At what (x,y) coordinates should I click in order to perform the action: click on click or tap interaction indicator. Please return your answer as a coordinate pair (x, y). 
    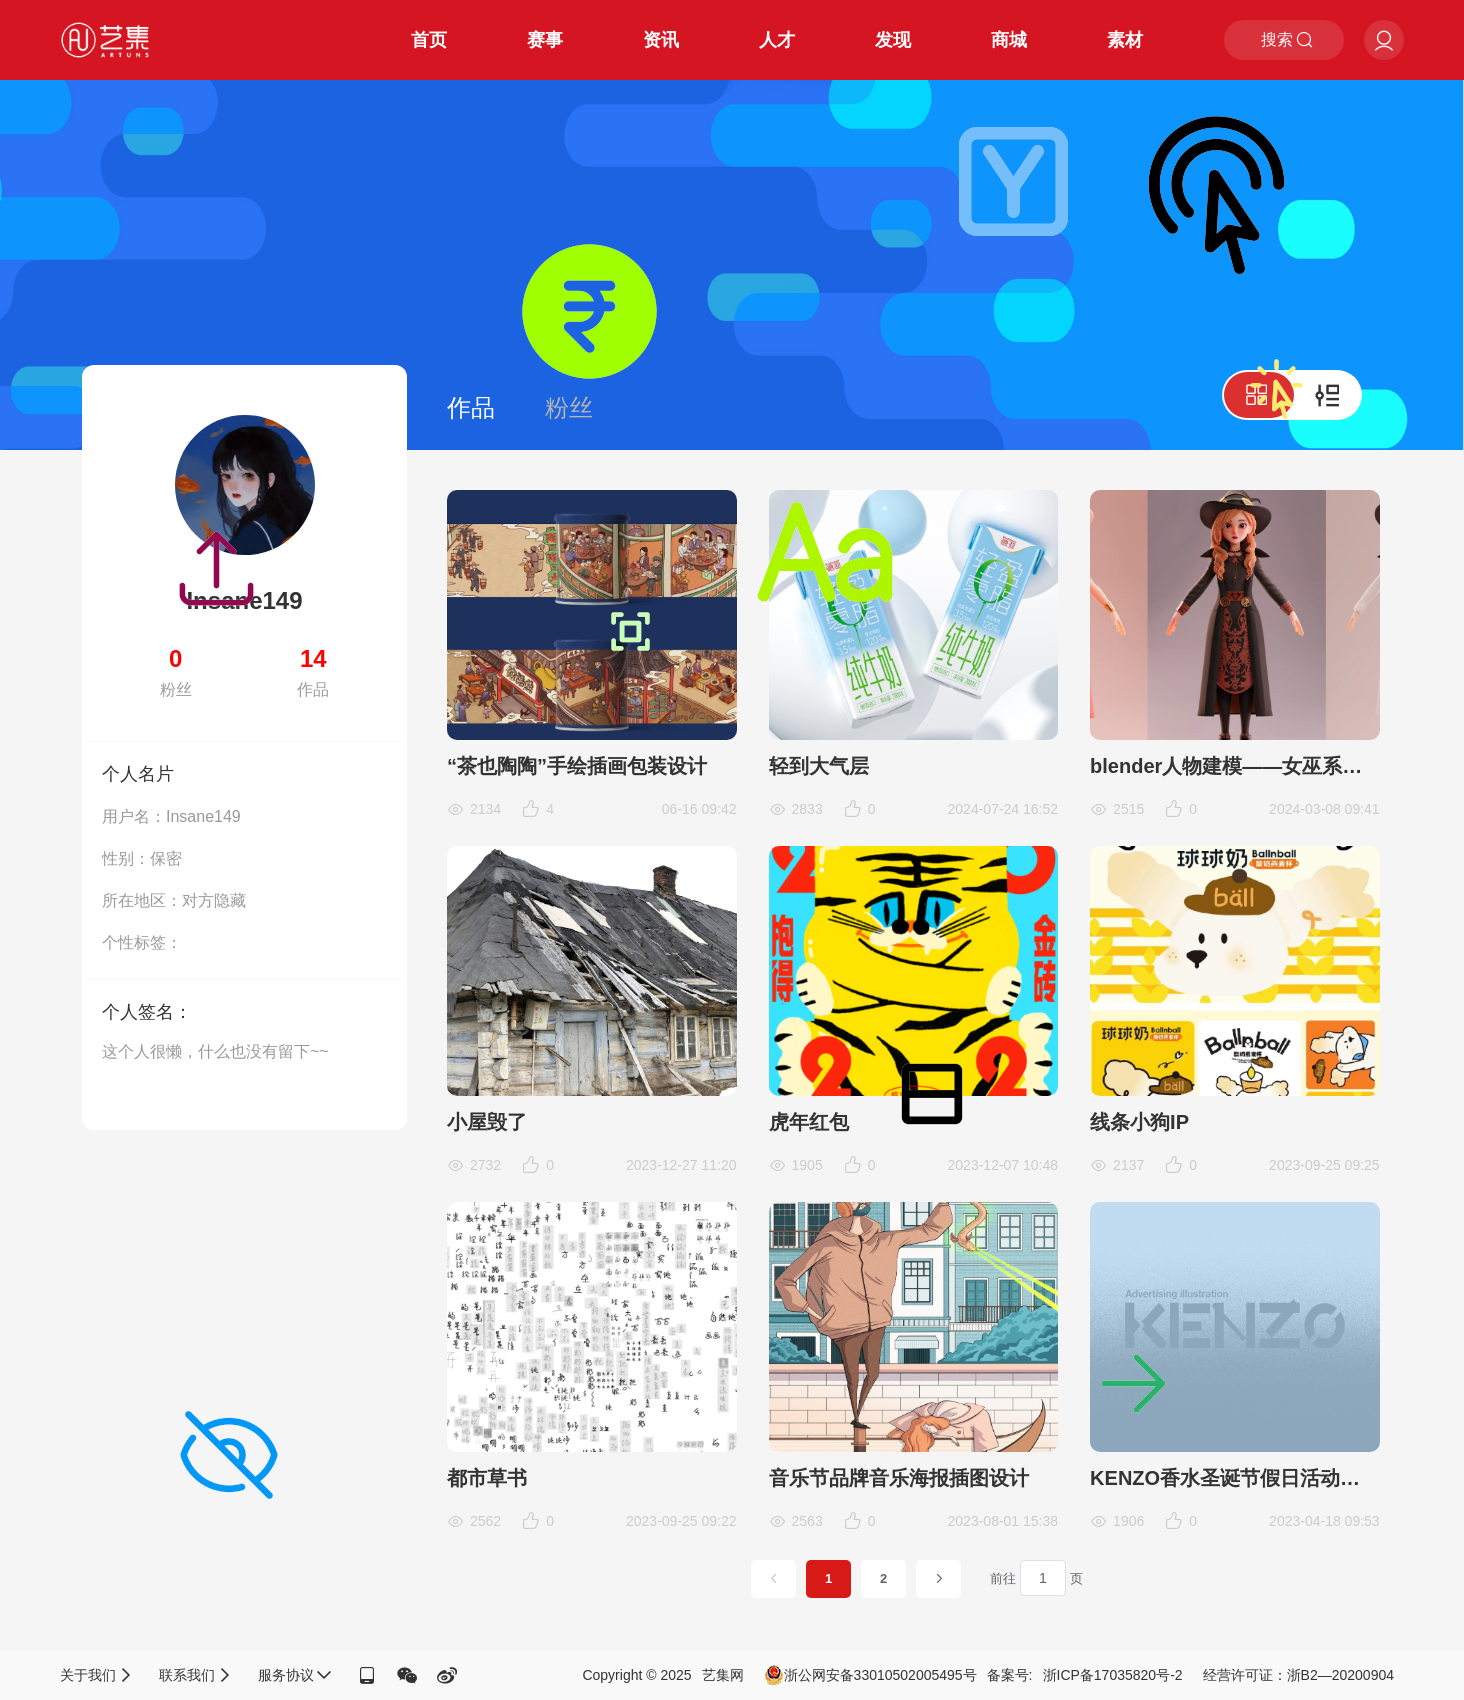
    Looking at the image, I should click on (1276, 389).